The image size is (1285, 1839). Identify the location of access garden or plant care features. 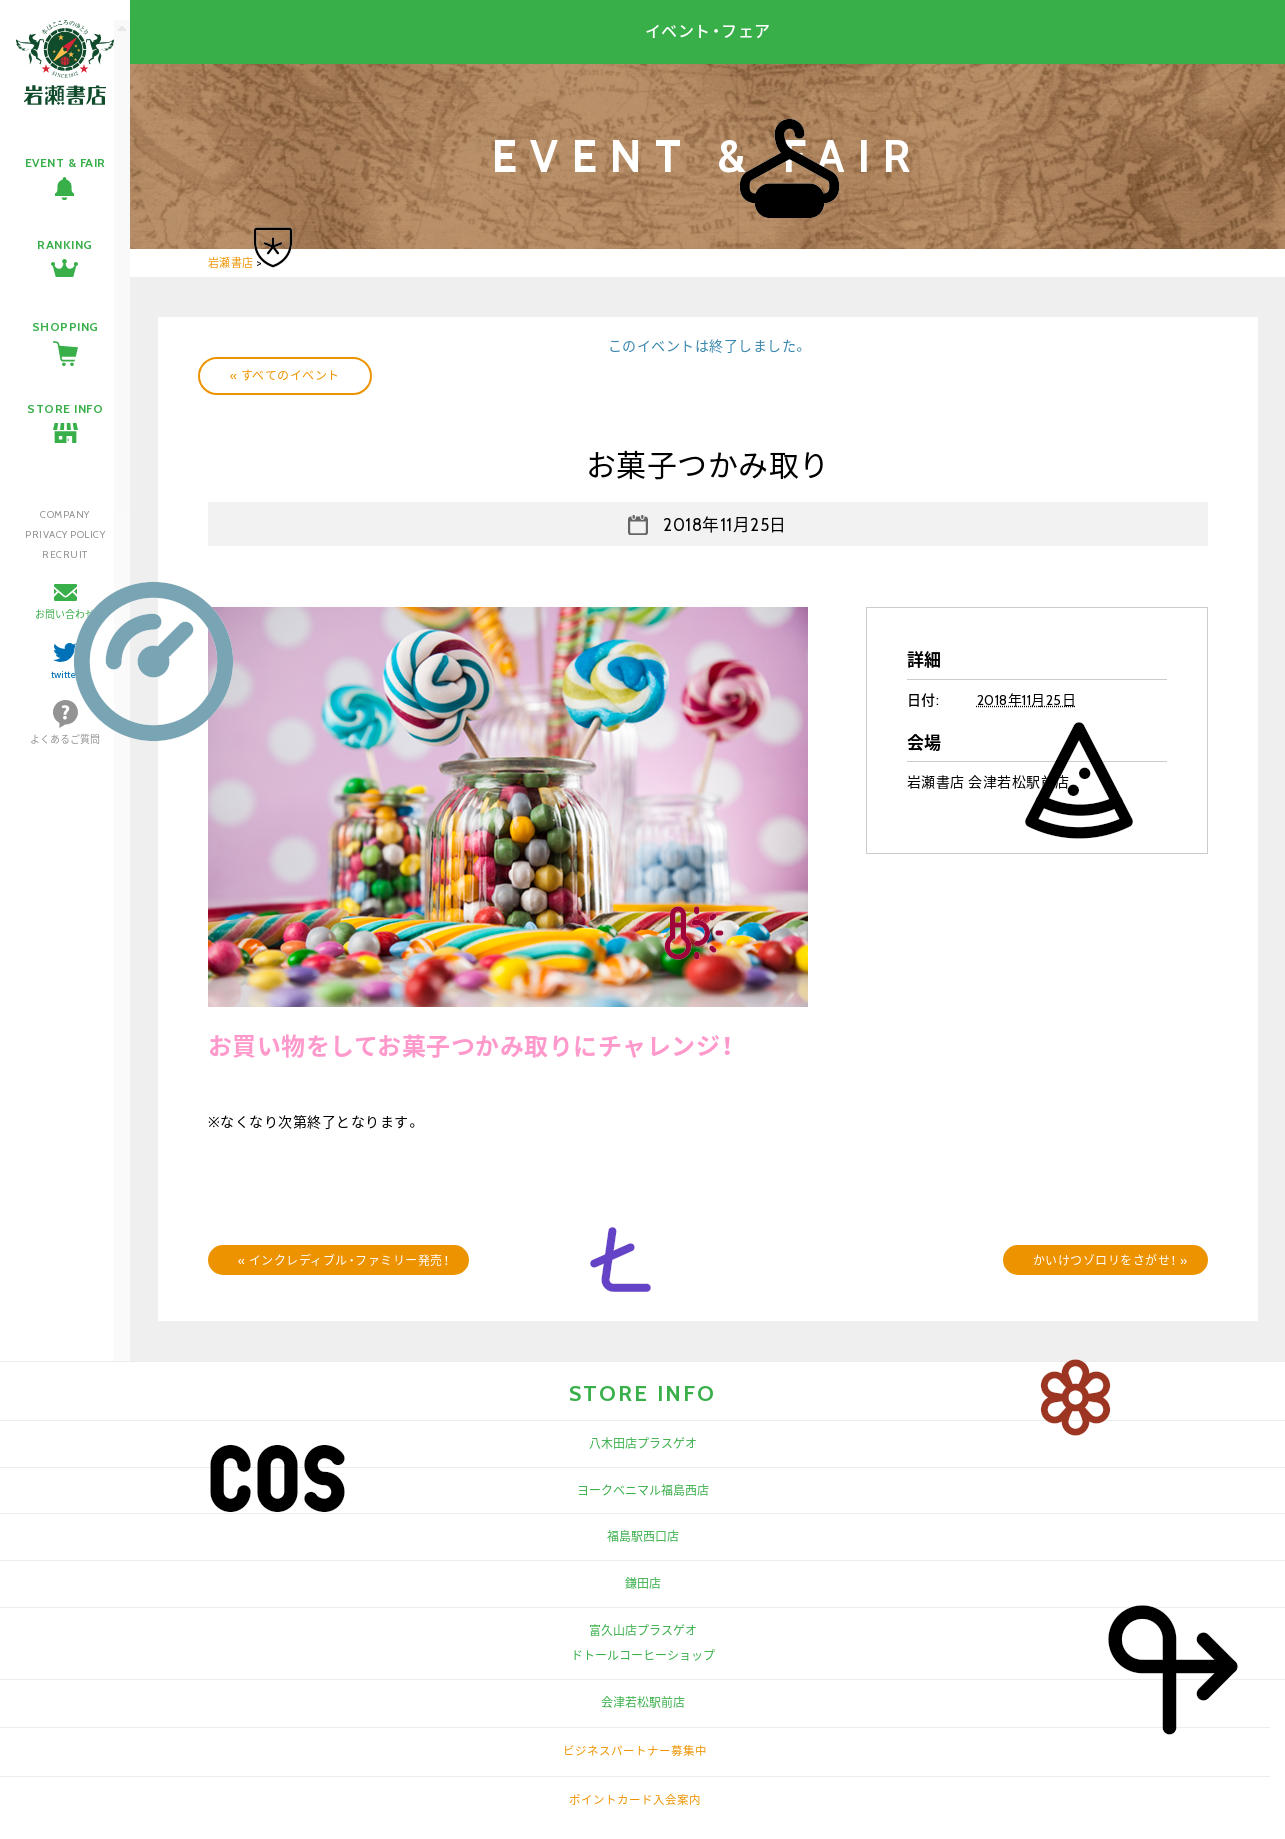
(1075, 1397).